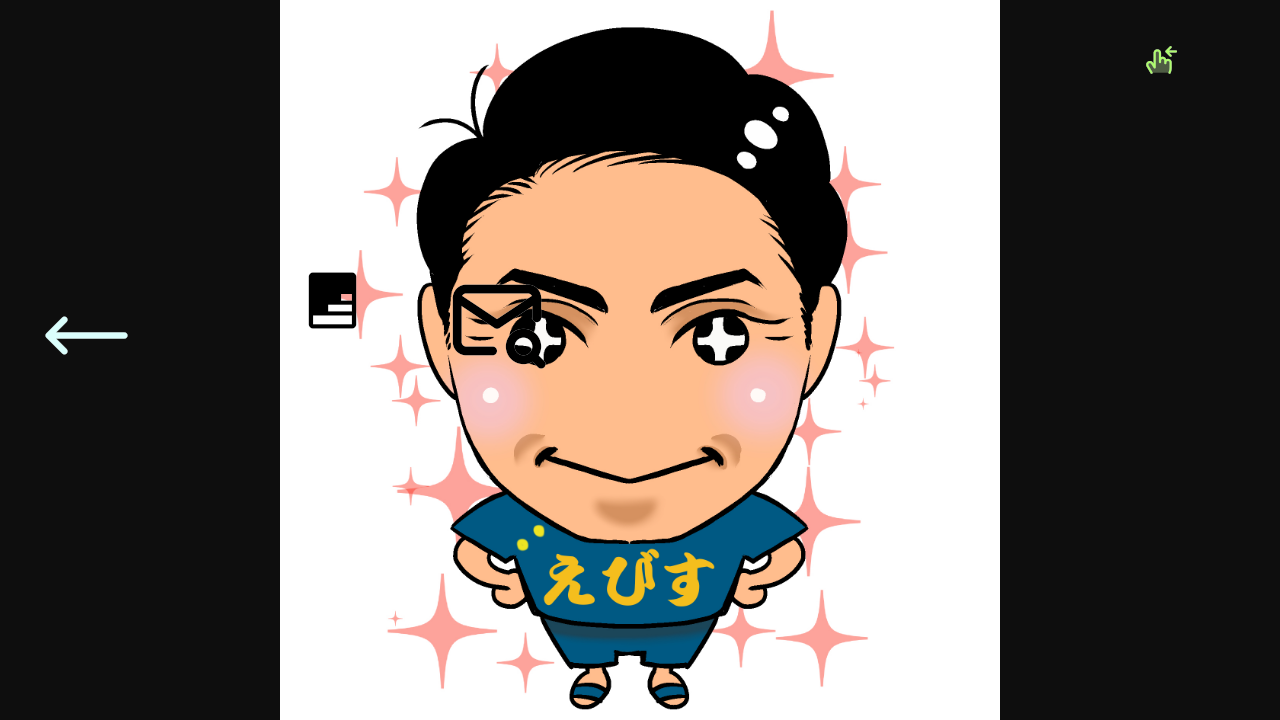 The image size is (1280, 720). What do you see at coordinates (86, 335) in the screenshot?
I see `go back to the previous screen` at bounding box center [86, 335].